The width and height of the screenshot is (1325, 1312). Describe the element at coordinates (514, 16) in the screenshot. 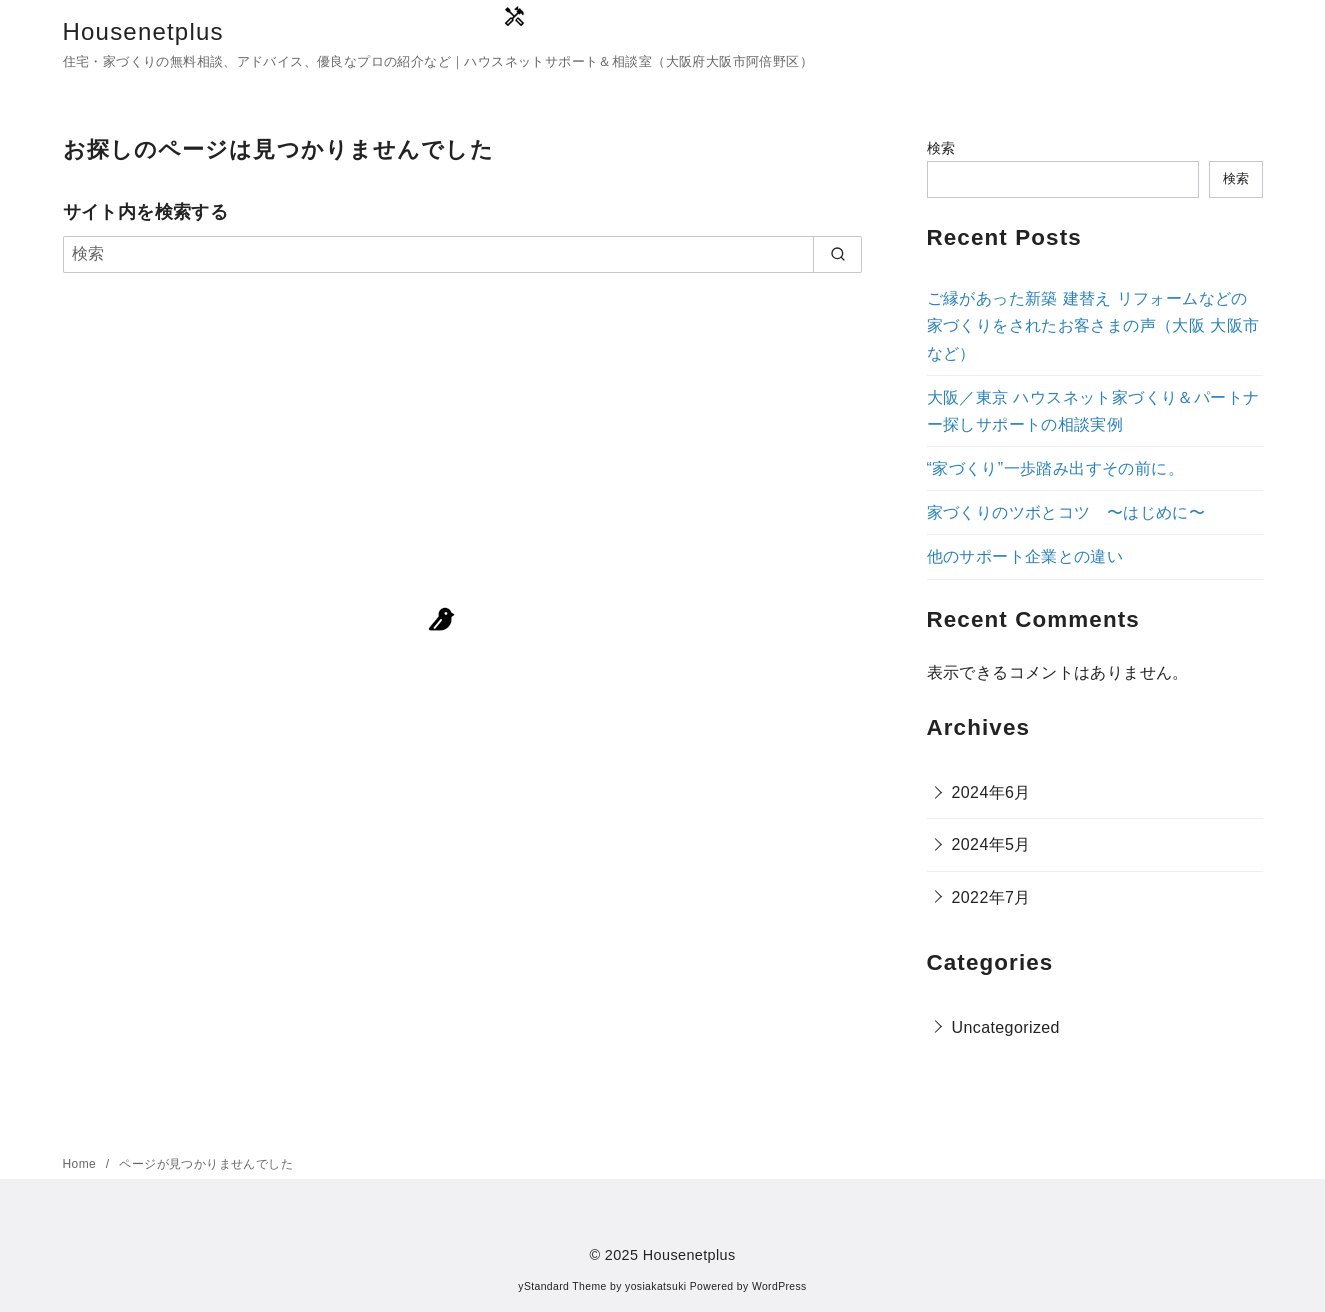

I see `access tools and settings` at that location.